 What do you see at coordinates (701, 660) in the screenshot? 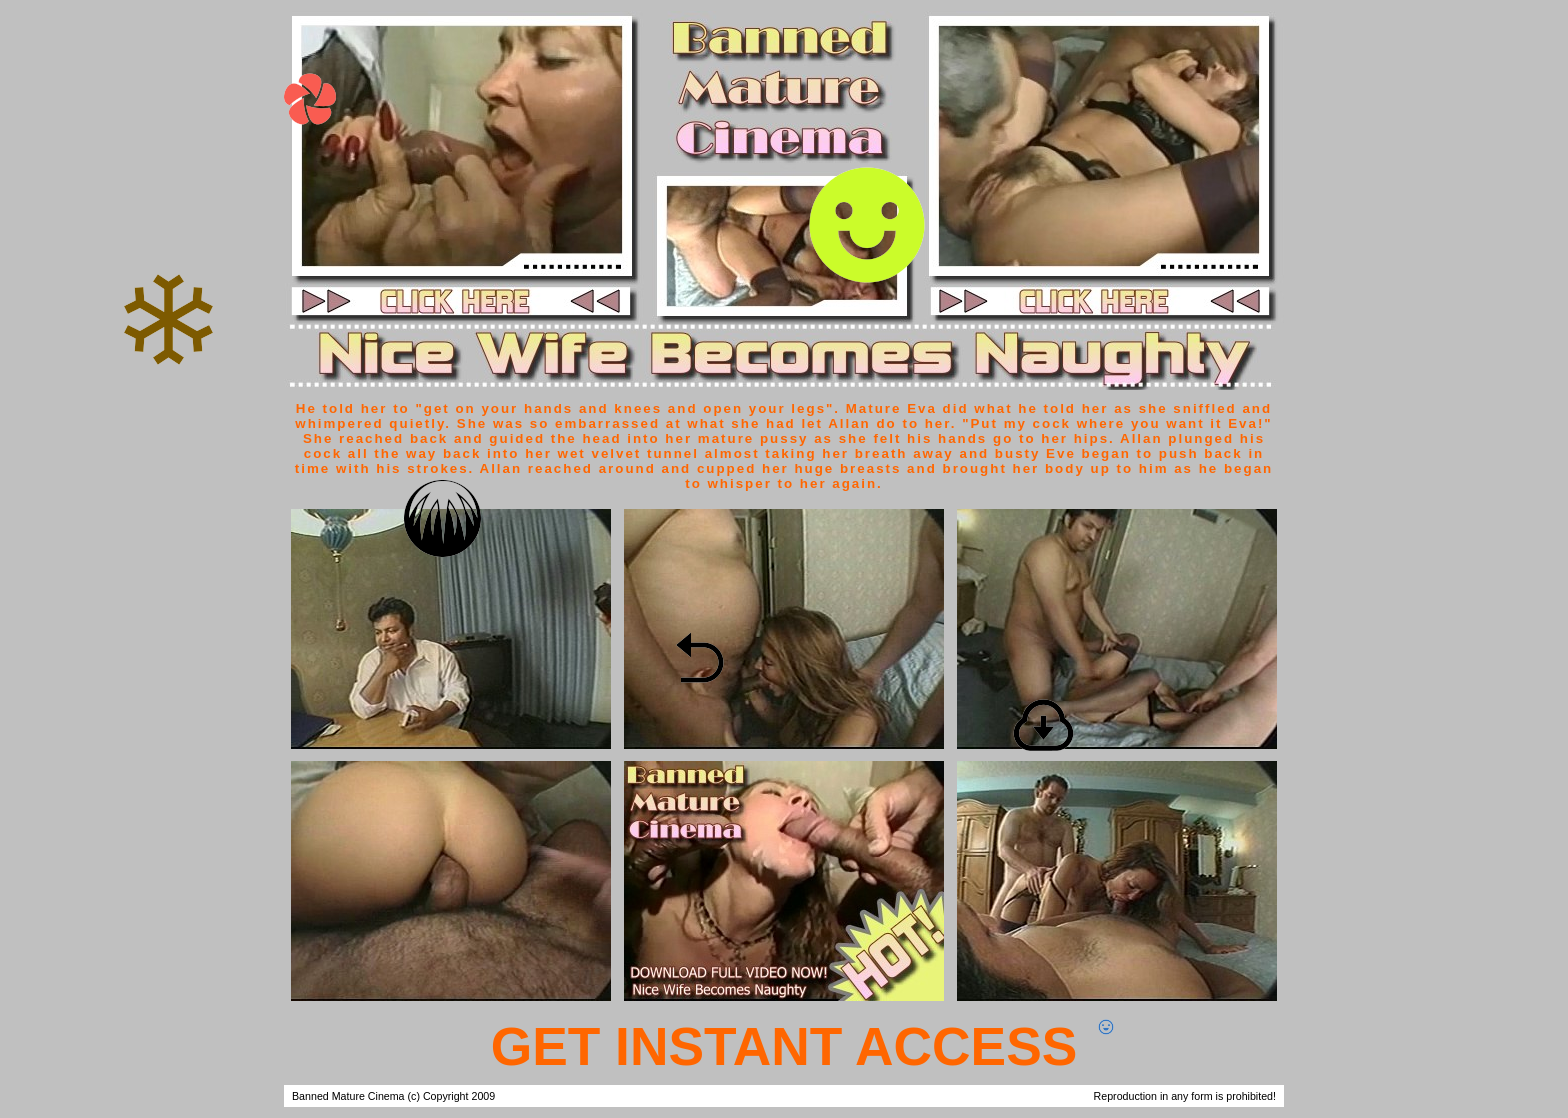
I see `go back to the previous screen` at bounding box center [701, 660].